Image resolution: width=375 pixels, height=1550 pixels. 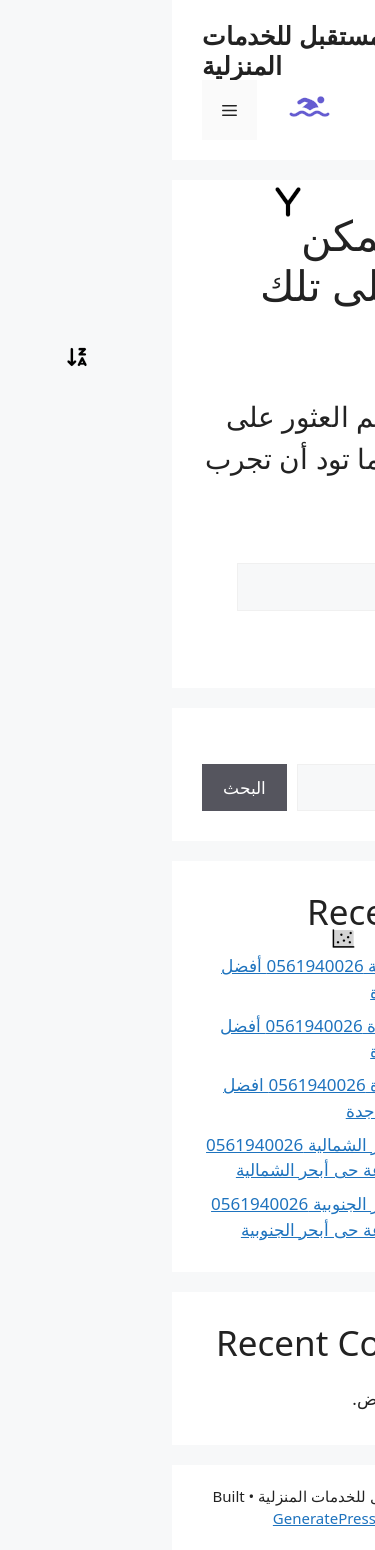 I want to click on access swimming pool or aquatic facilities, so click(x=309, y=106).